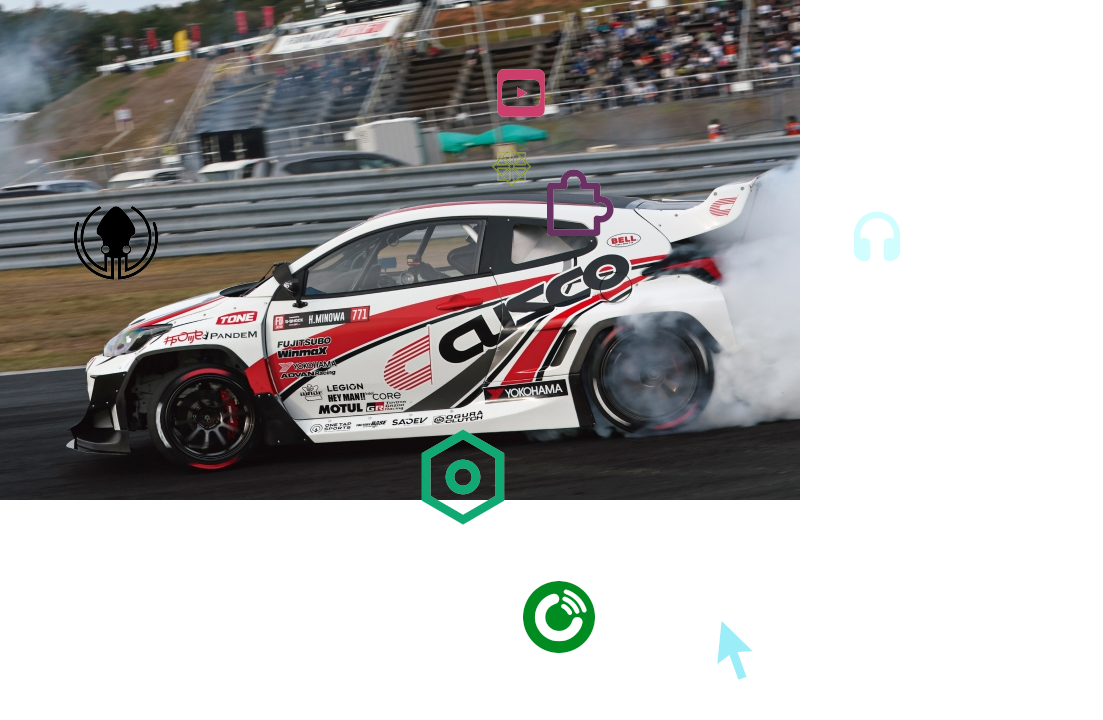 The image size is (1103, 720). What do you see at coordinates (463, 477) in the screenshot?
I see `access settings or preferences` at bounding box center [463, 477].